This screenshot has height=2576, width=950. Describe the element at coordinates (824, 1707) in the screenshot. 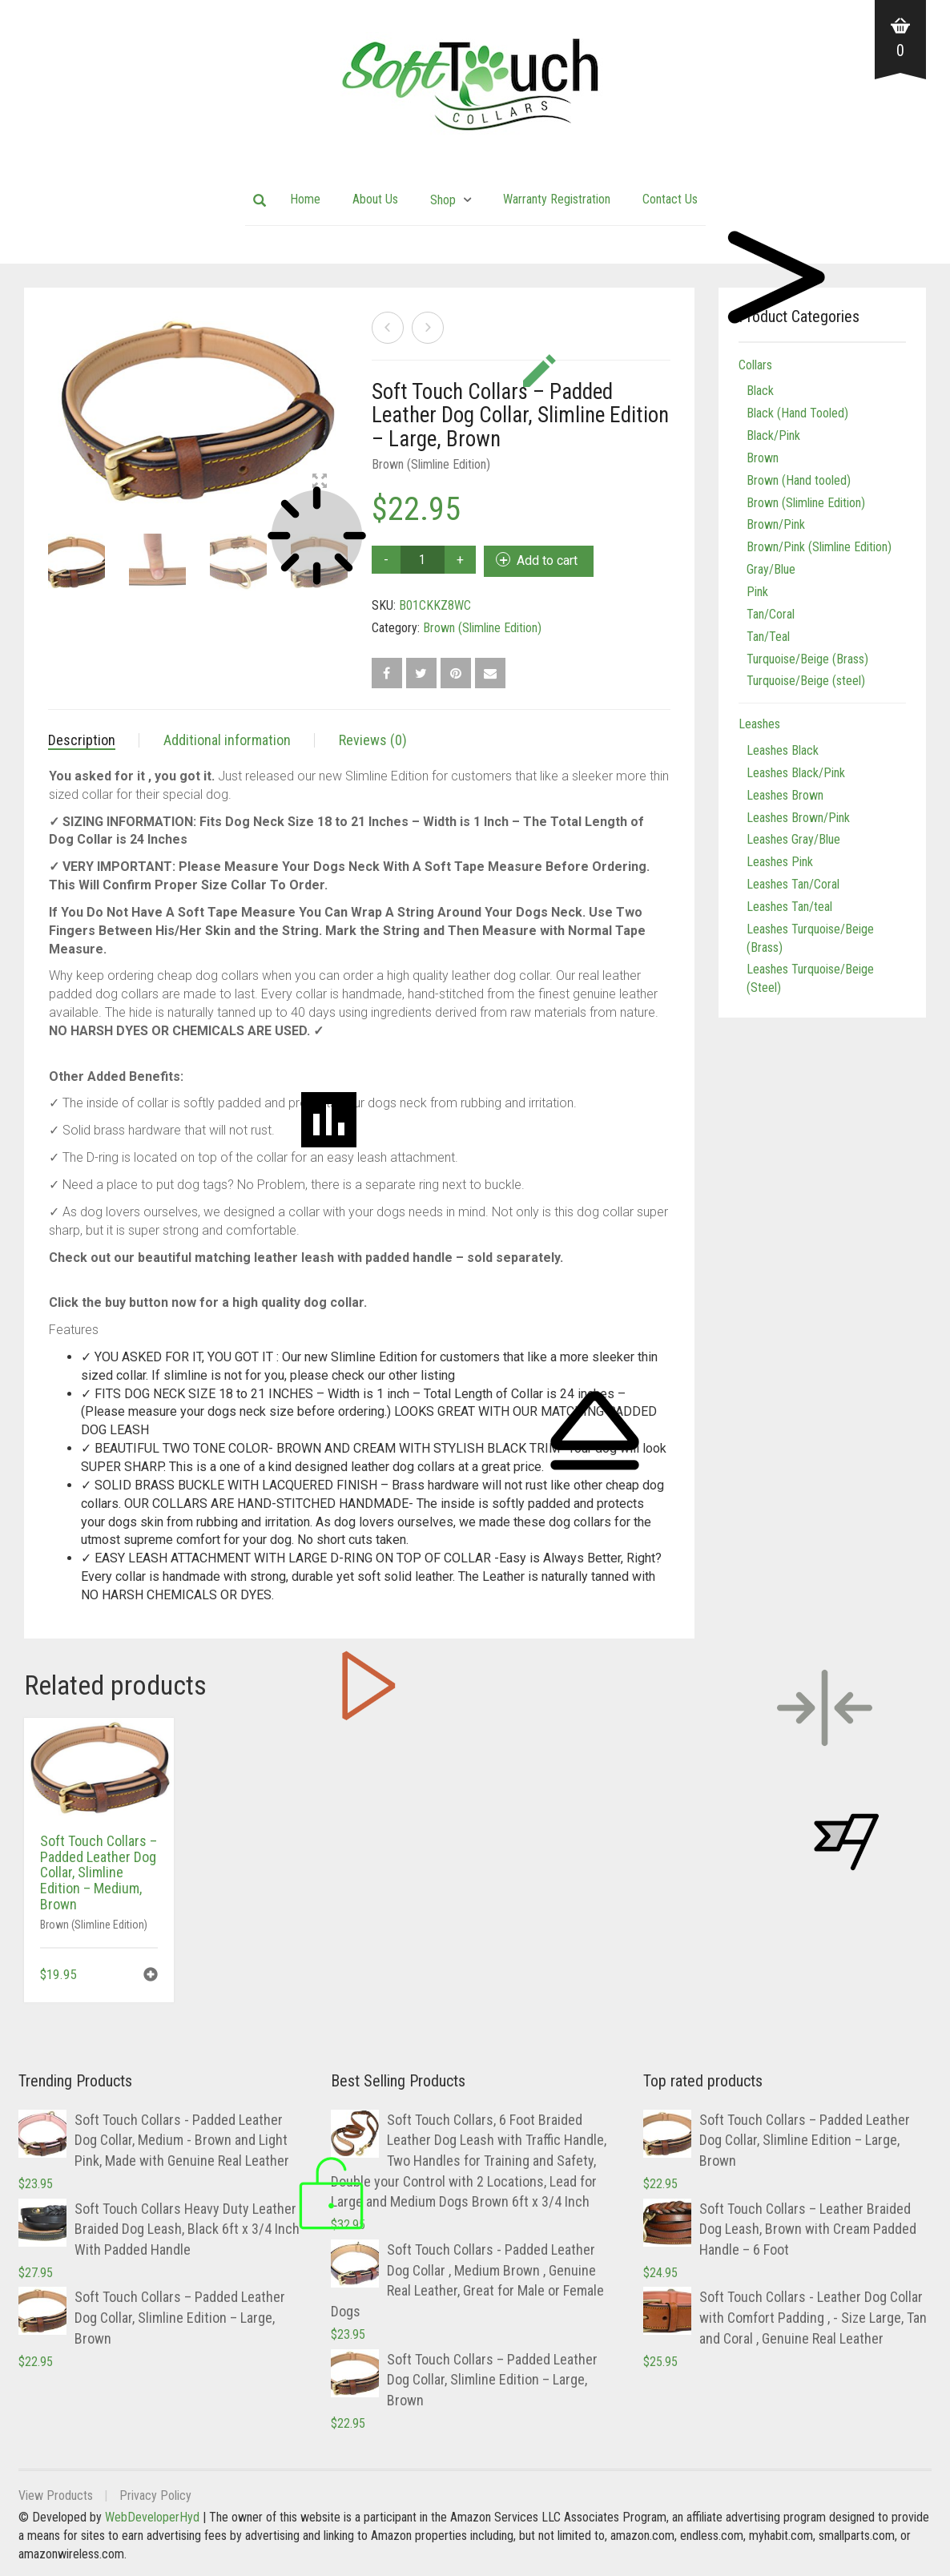

I see `collapse or minimize horizontal content` at that location.